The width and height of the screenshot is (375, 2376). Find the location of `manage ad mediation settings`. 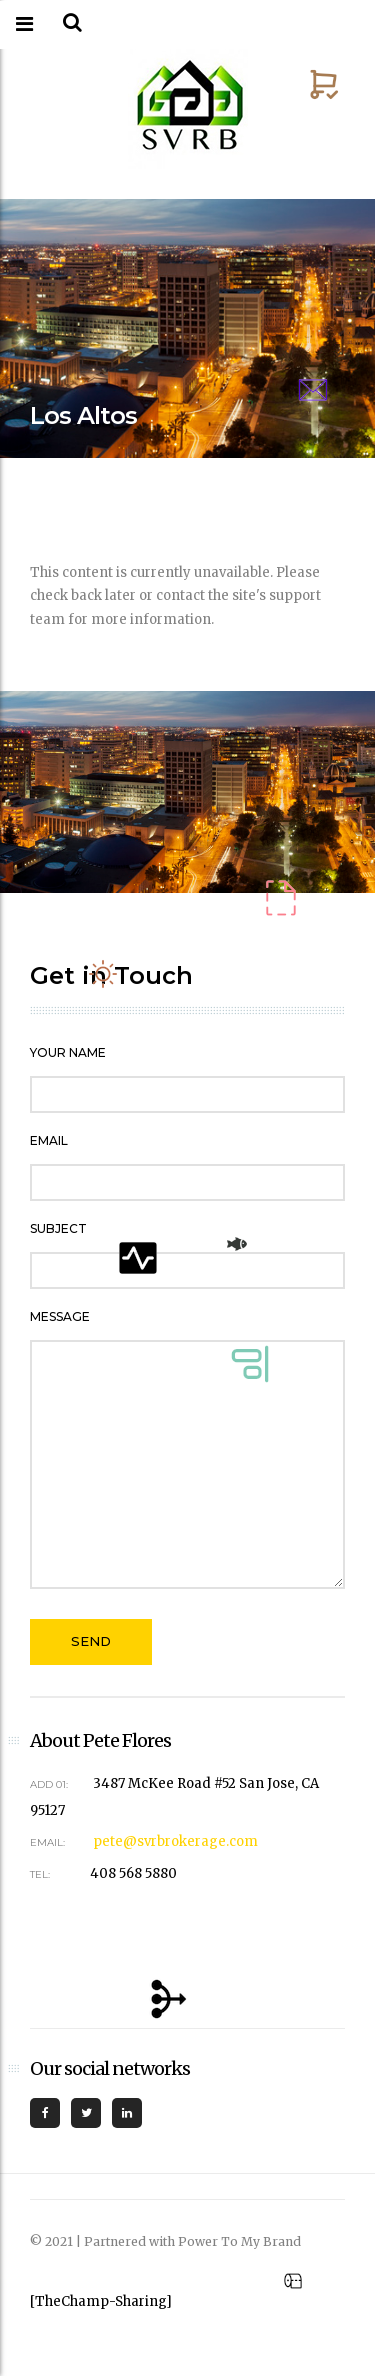

manage ad mediation settings is located at coordinates (169, 1999).